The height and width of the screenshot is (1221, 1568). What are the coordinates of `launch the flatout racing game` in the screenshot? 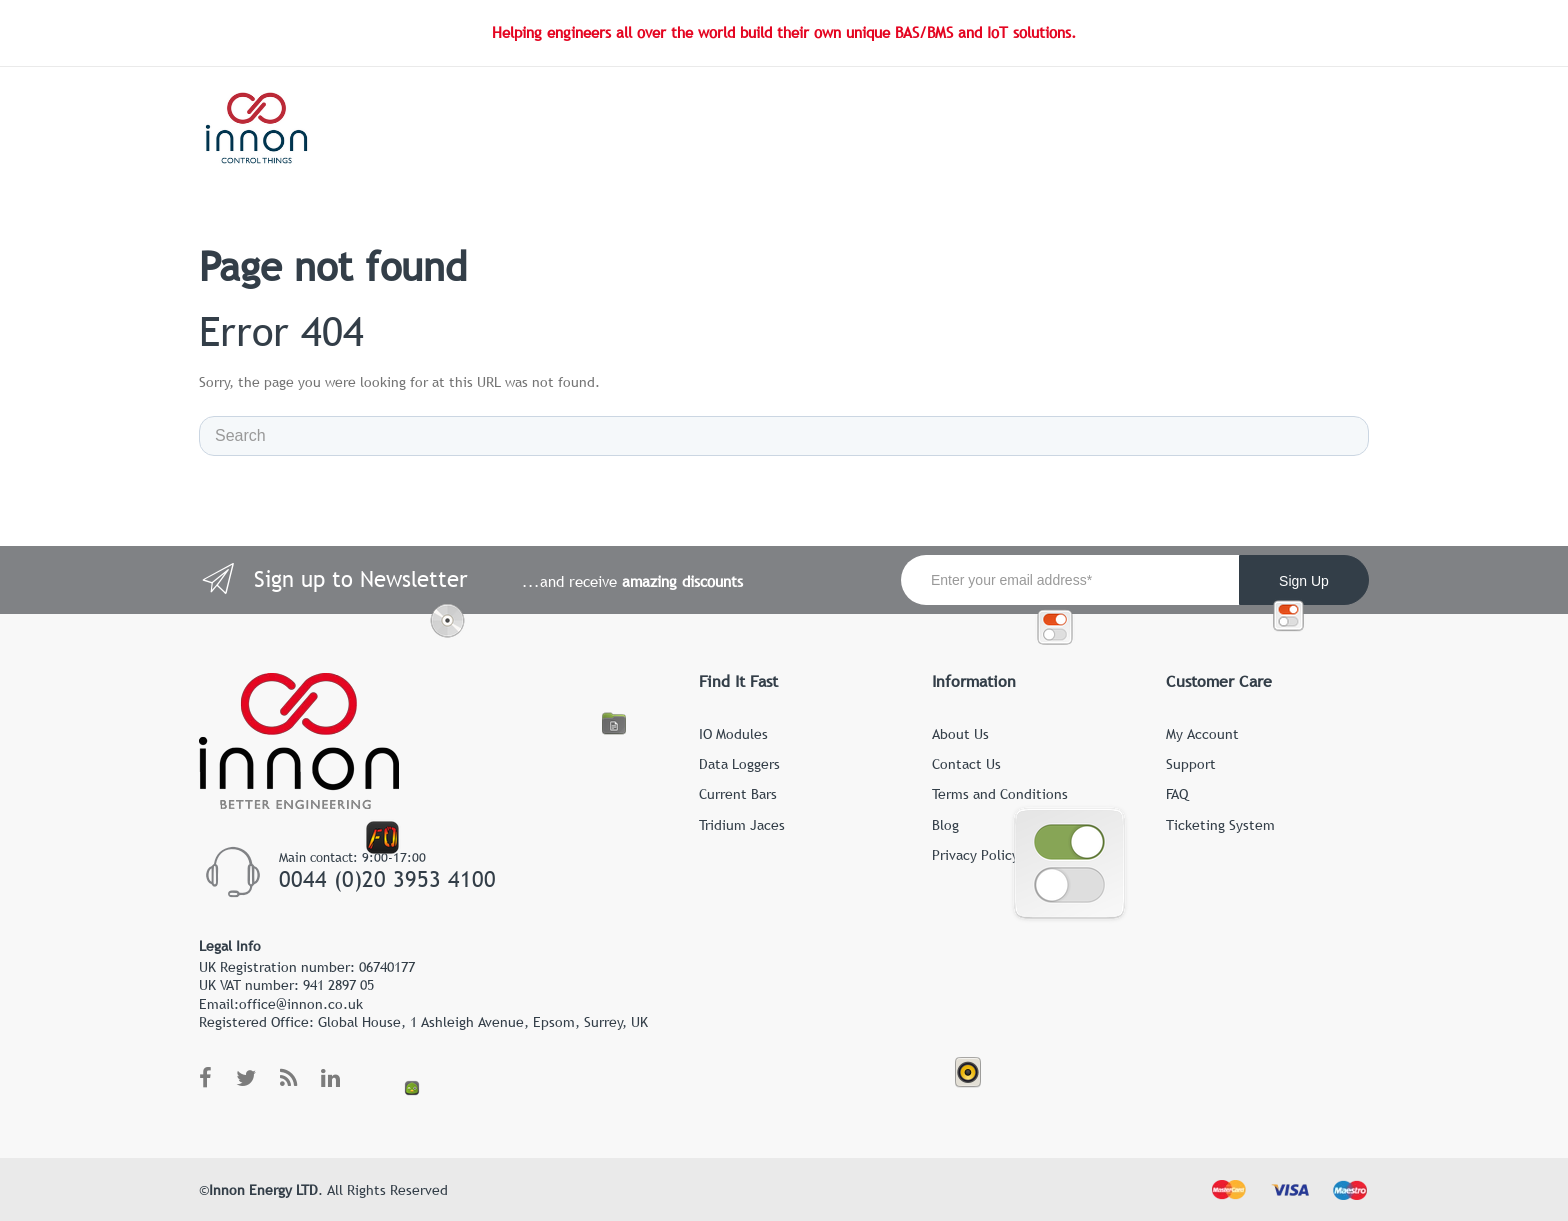 It's located at (382, 837).